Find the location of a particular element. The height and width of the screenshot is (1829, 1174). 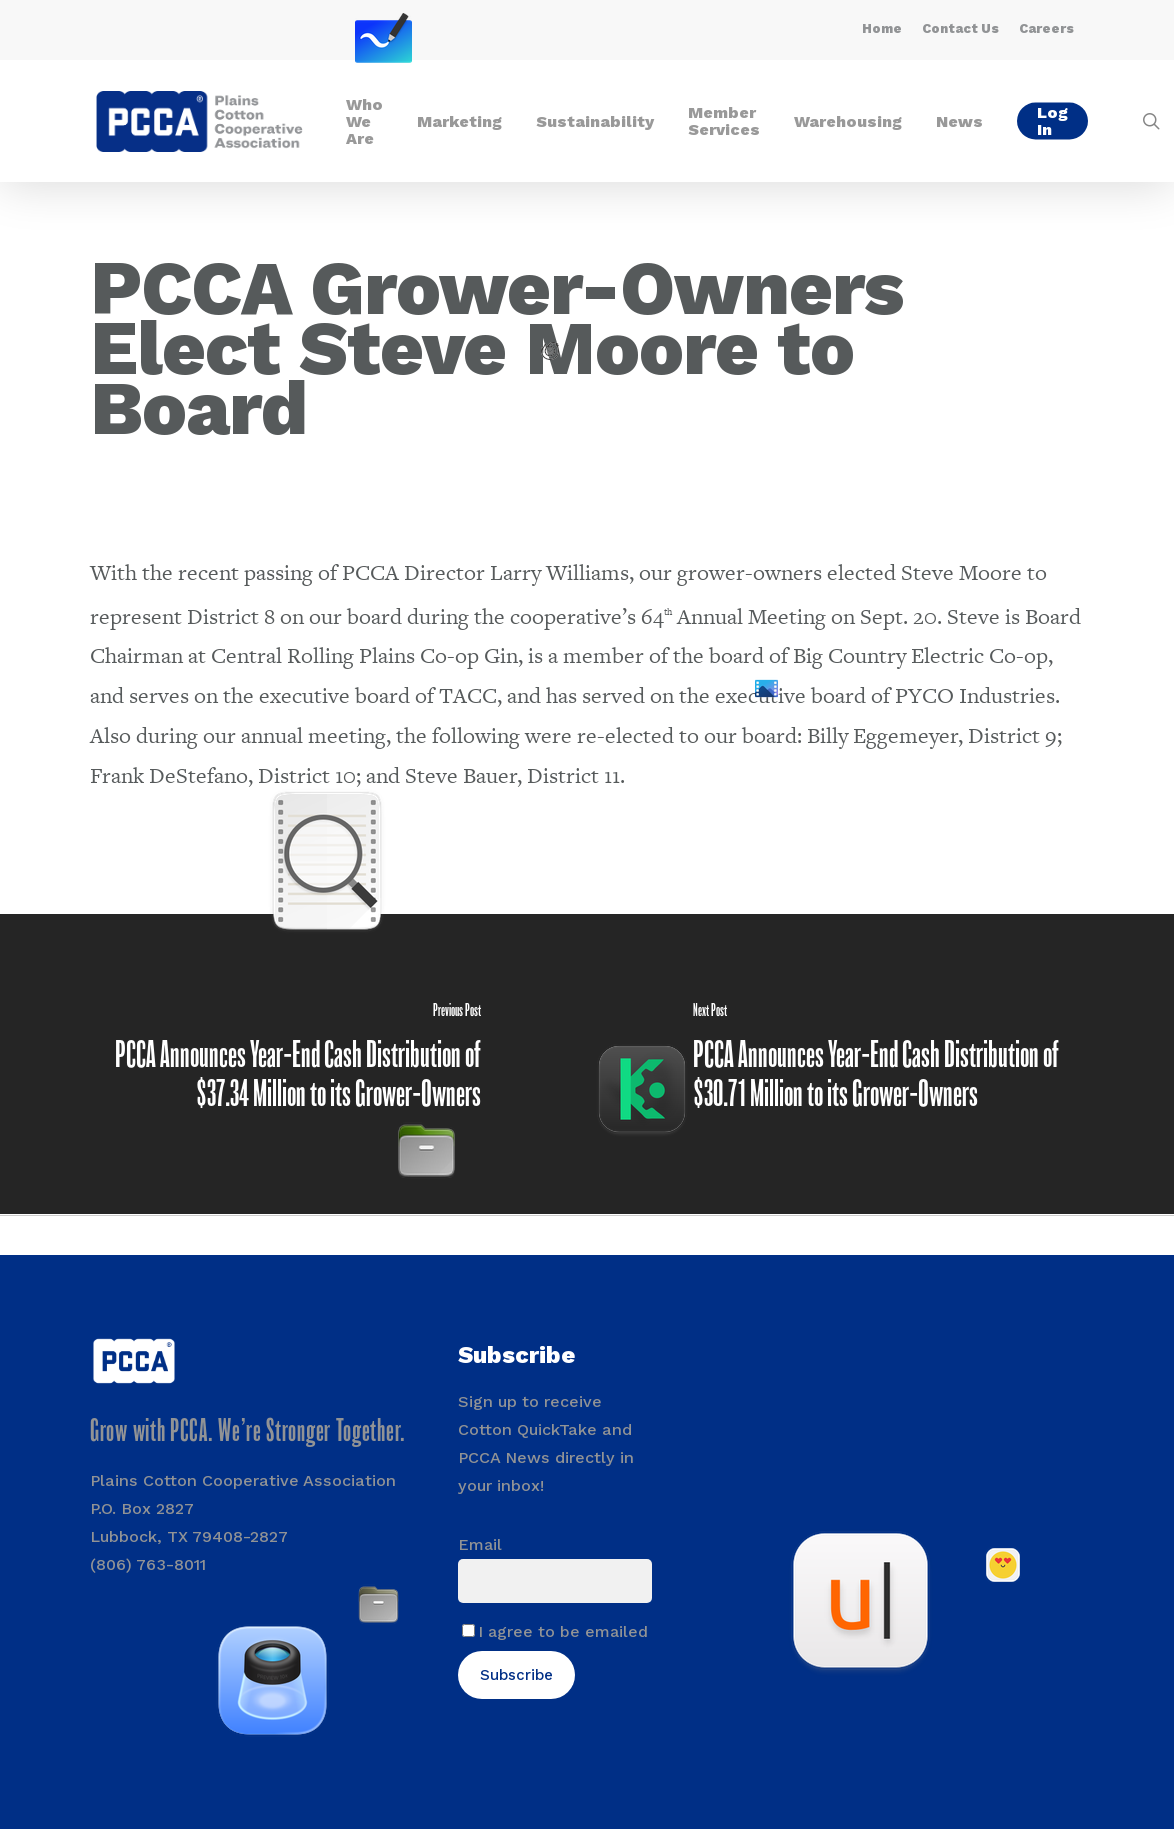

open uberwriter text editor app is located at coordinates (860, 1600).